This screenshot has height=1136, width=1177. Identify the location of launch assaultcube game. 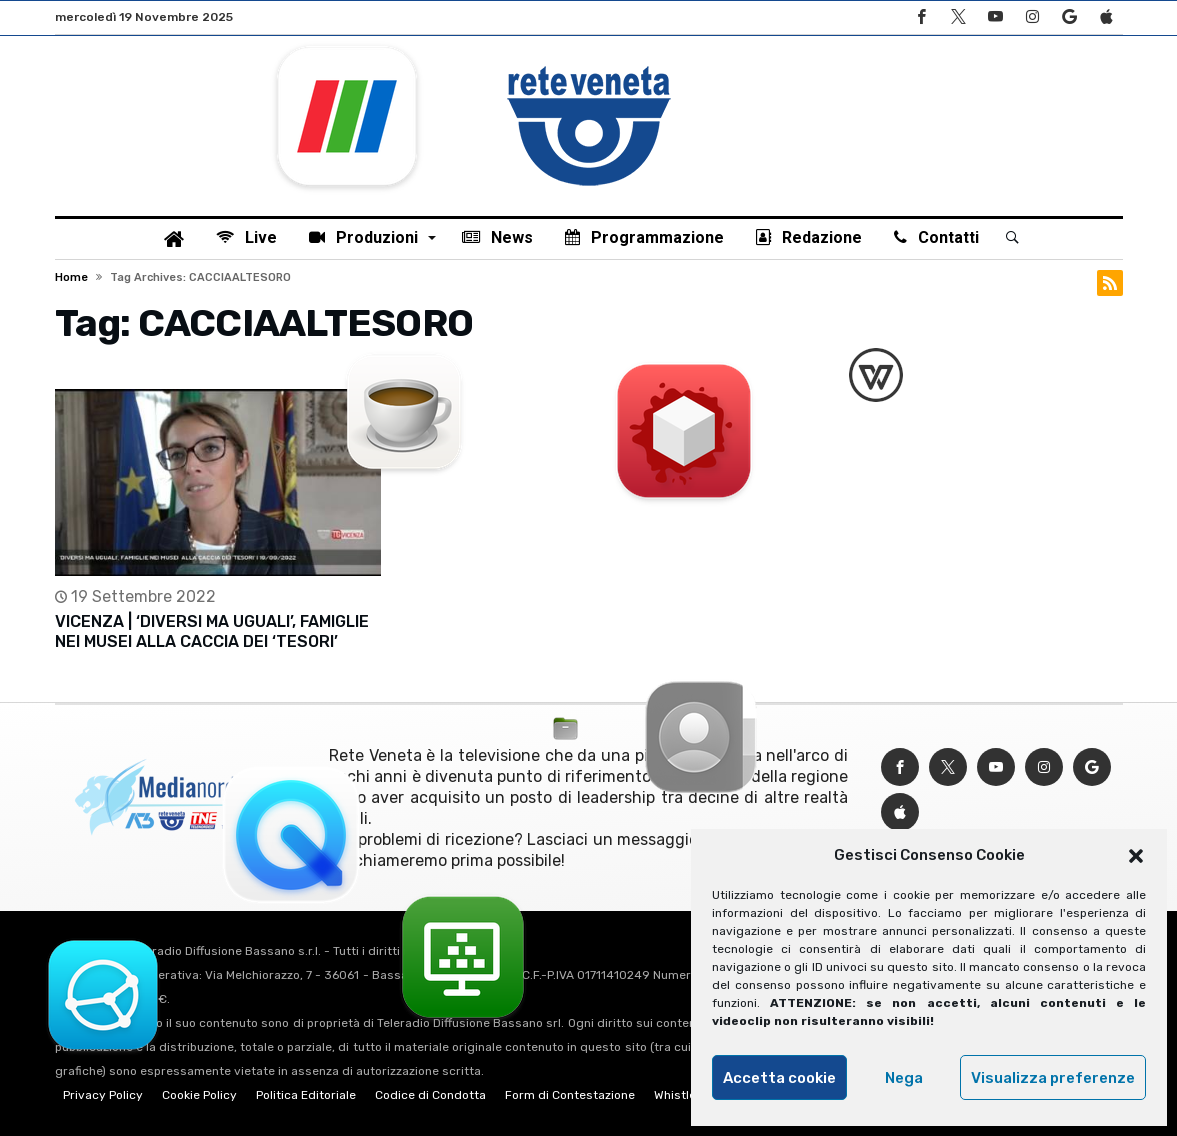
(684, 431).